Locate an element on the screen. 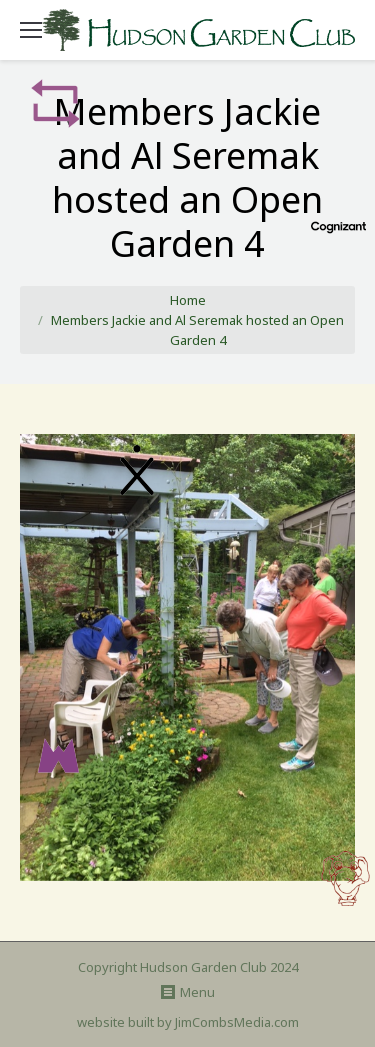  wgpu graphics library logo is located at coordinates (58, 755).